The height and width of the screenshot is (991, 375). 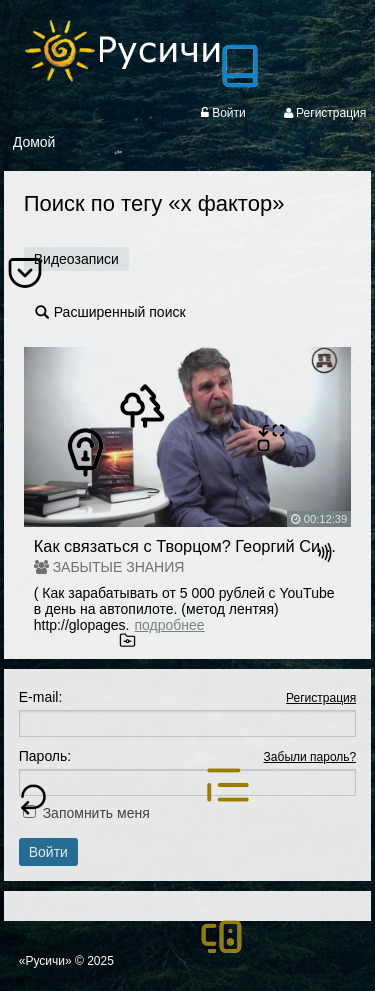 I want to click on repeat or iterate through a process, so click(x=33, y=799).